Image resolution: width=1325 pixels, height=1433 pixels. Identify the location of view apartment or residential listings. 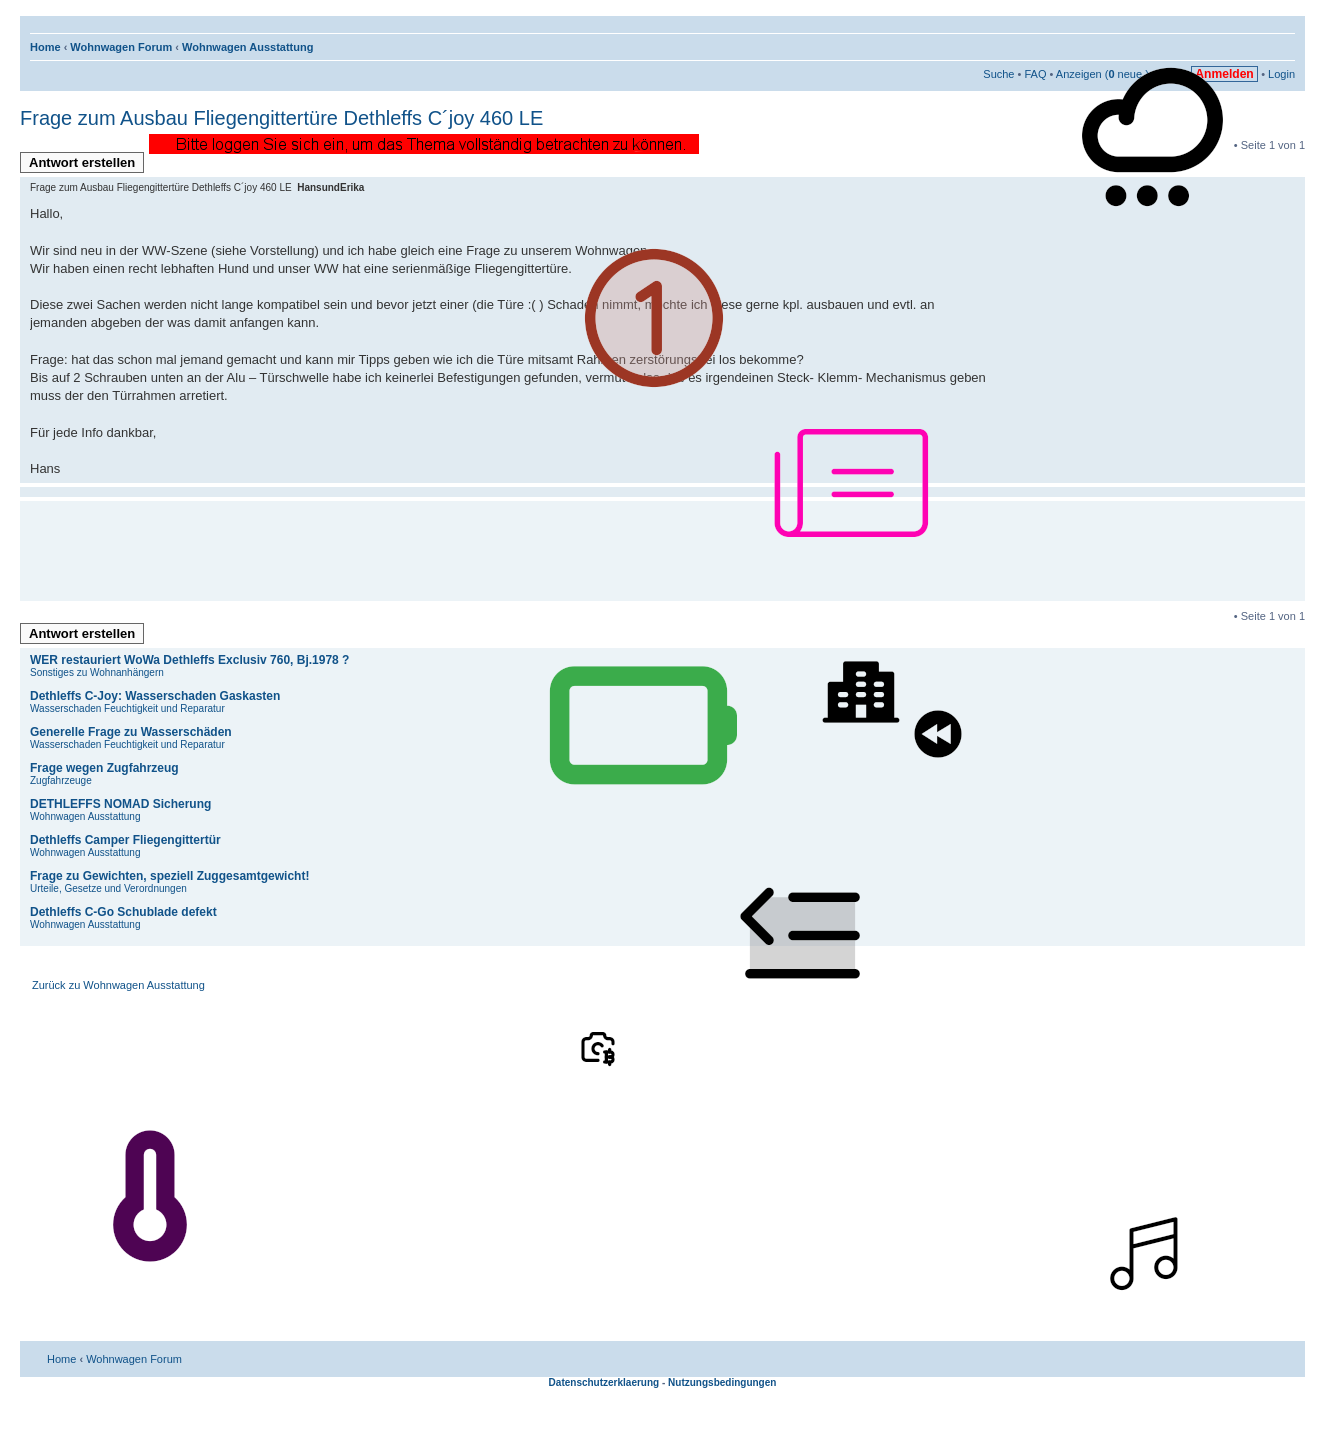
(861, 692).